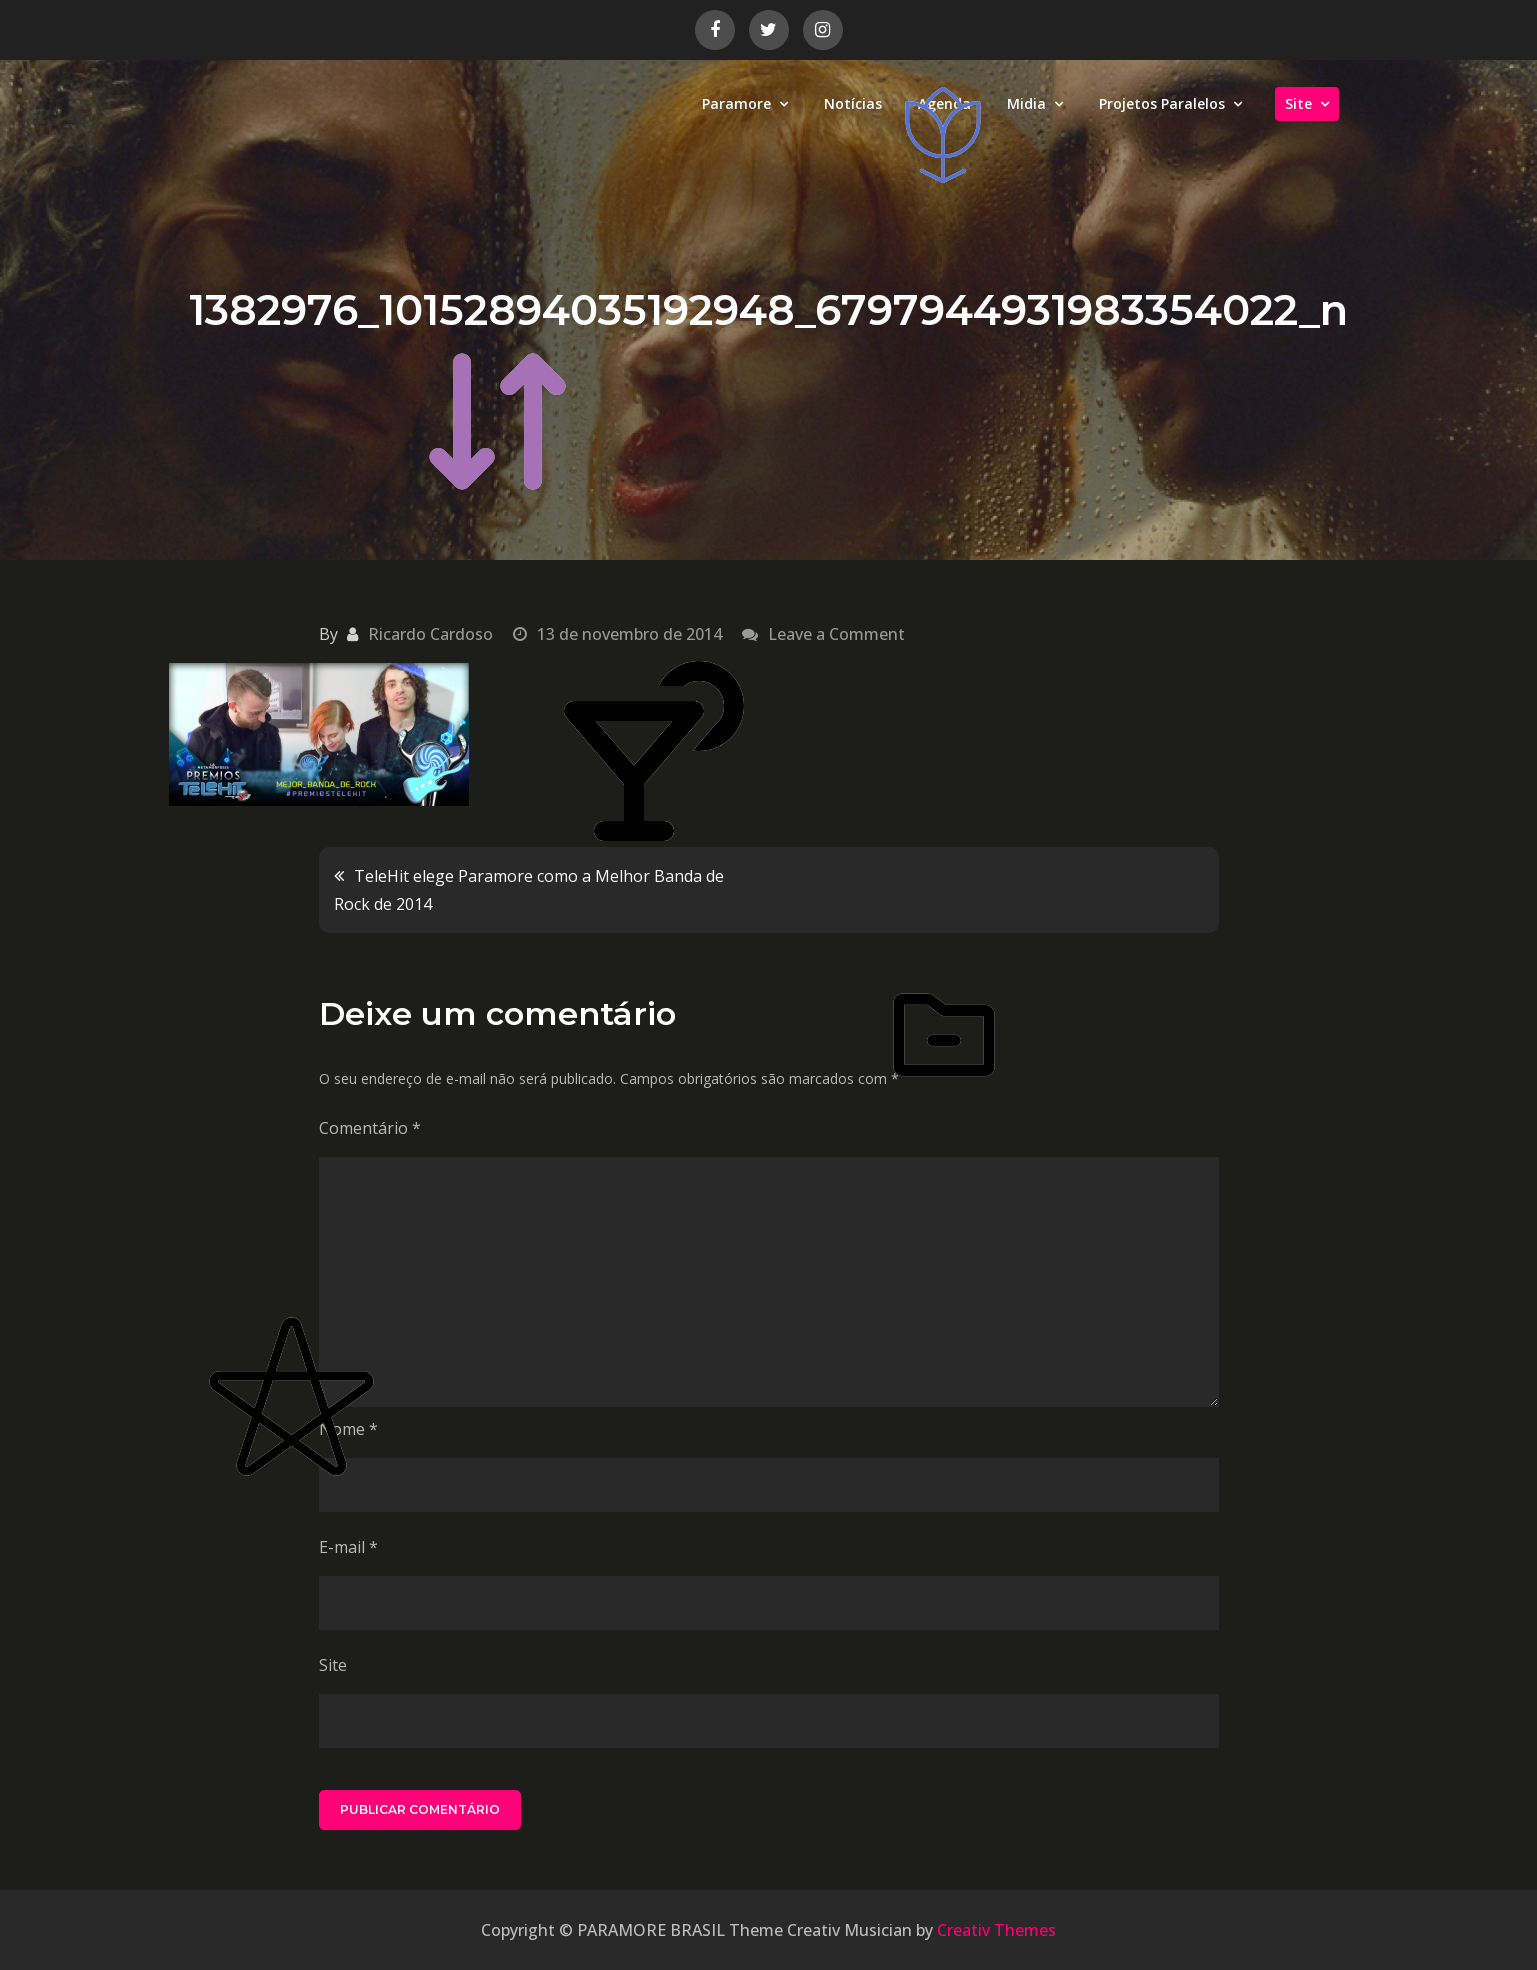 Image resolution: width=1537 pixels, height=1970 pixels. What do you see at coordinates (943, 135) in the screenshot?
I see `view garden or plant-related content` at bounding box center [943, 135].